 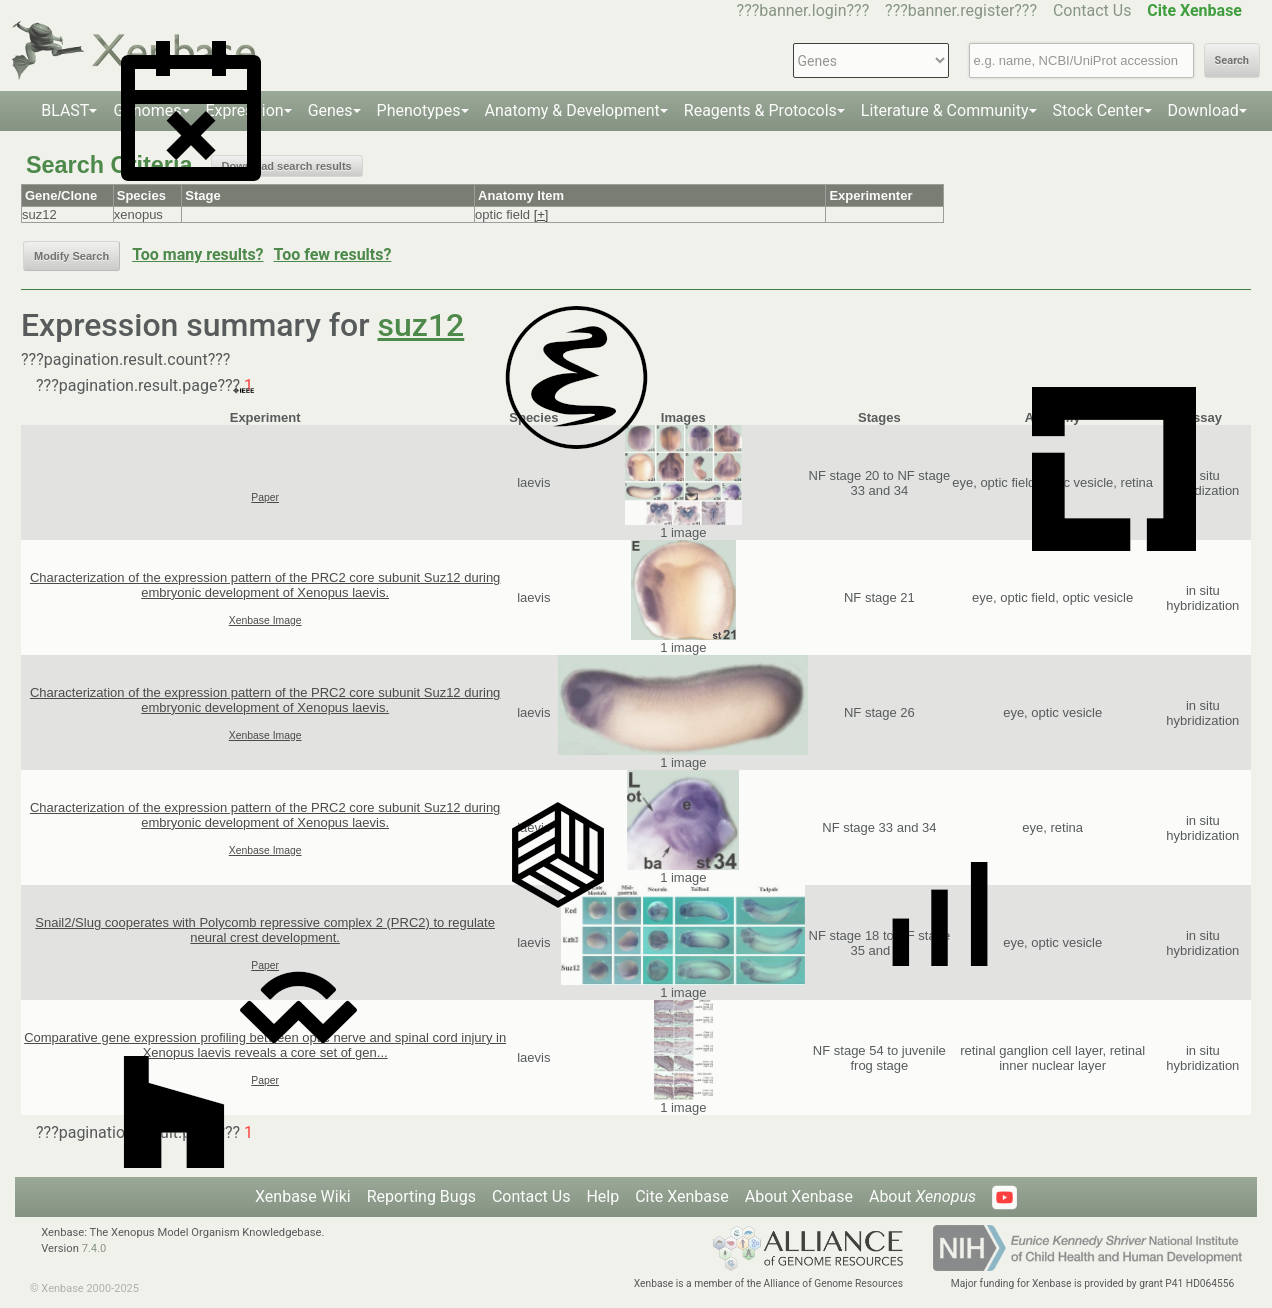 I want to click on IEEE organization logo, so click(x=243, y=390).